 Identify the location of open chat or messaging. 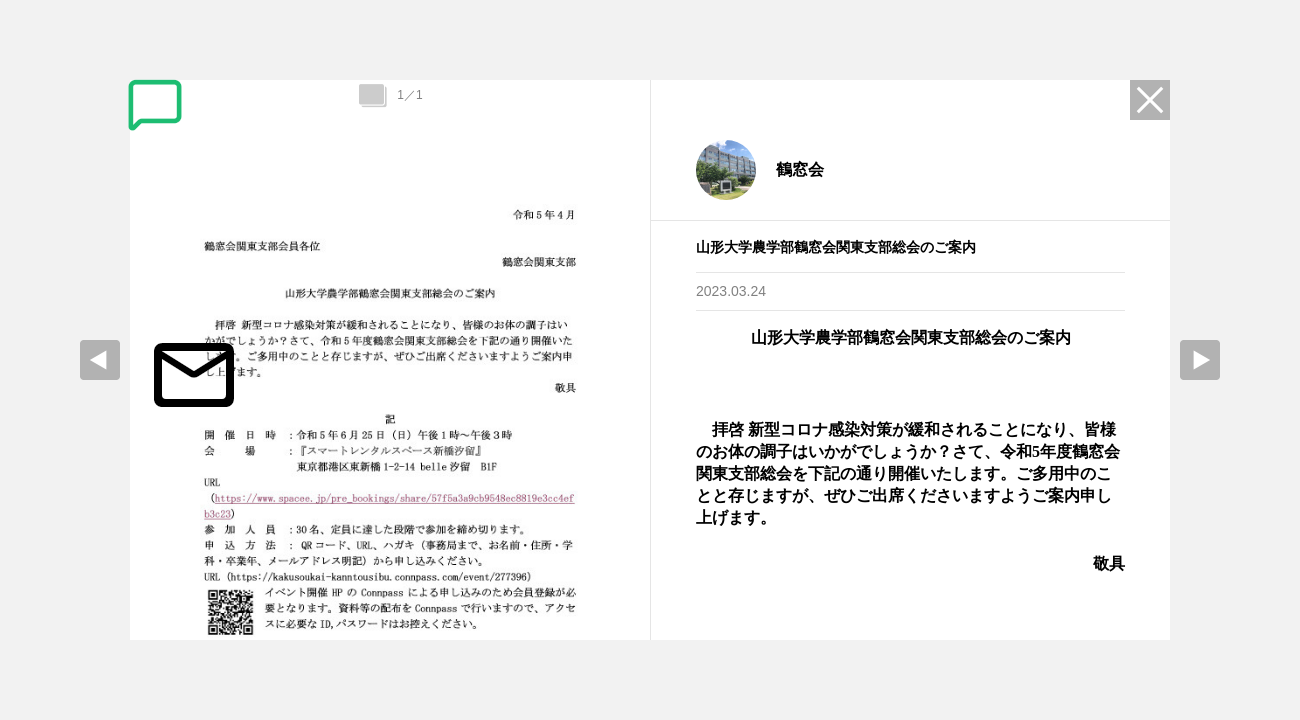
(155, 104).